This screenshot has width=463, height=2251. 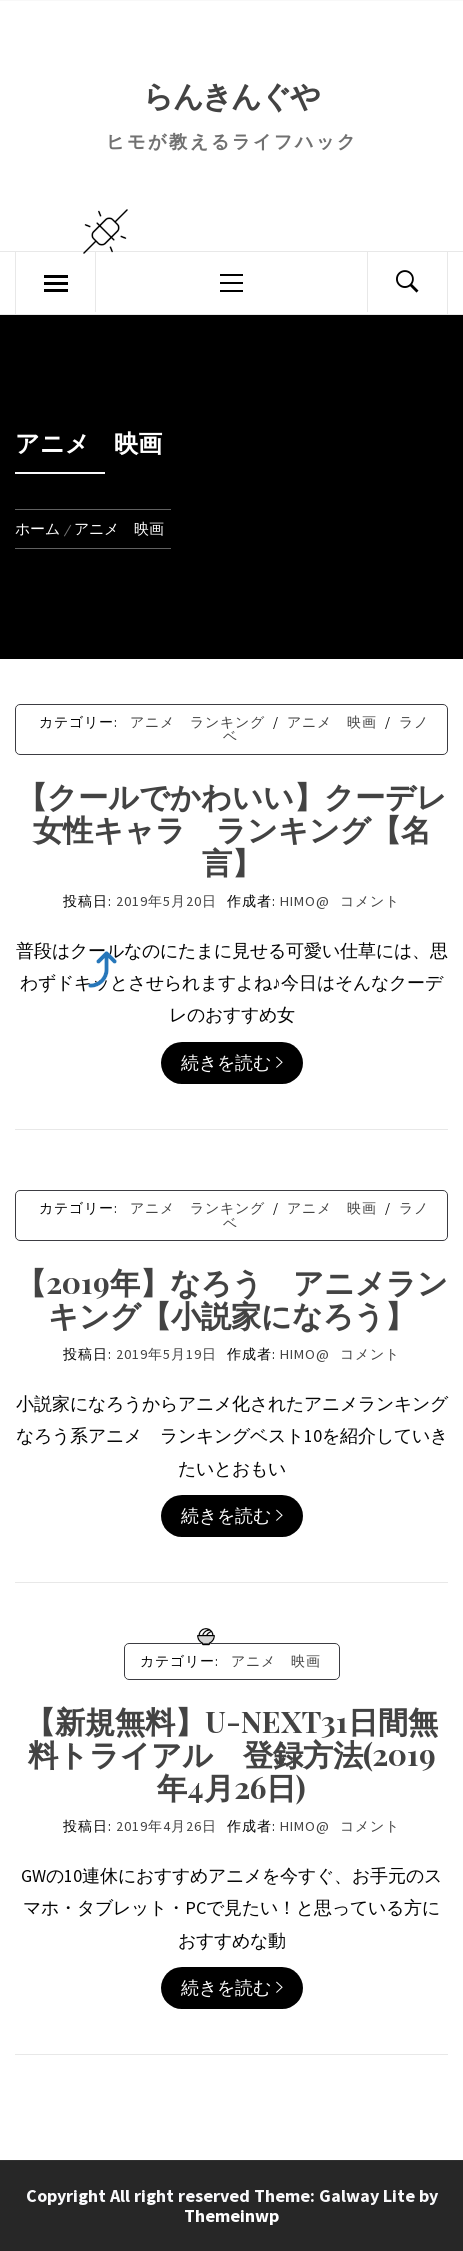 What do you see at coordinates (105, 231) in the screenshot?
I see `indicates an active connection established` at bounding box center [105, 231].